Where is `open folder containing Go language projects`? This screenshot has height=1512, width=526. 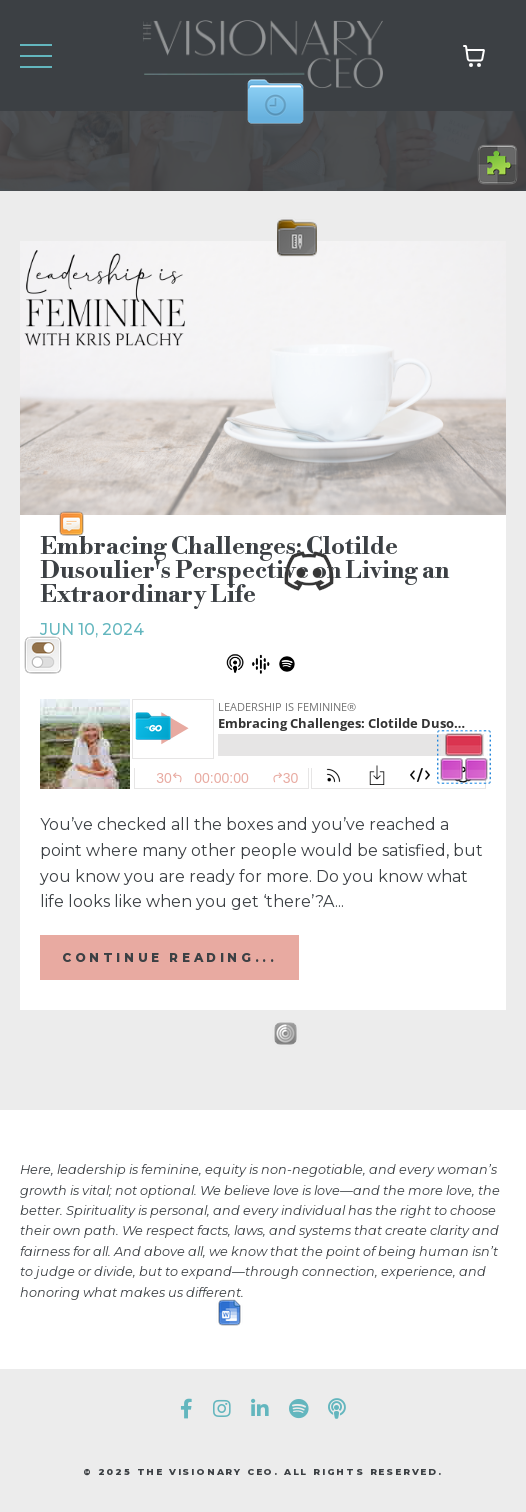 open folder containing Go language projects is located at coordinates (153, 727).